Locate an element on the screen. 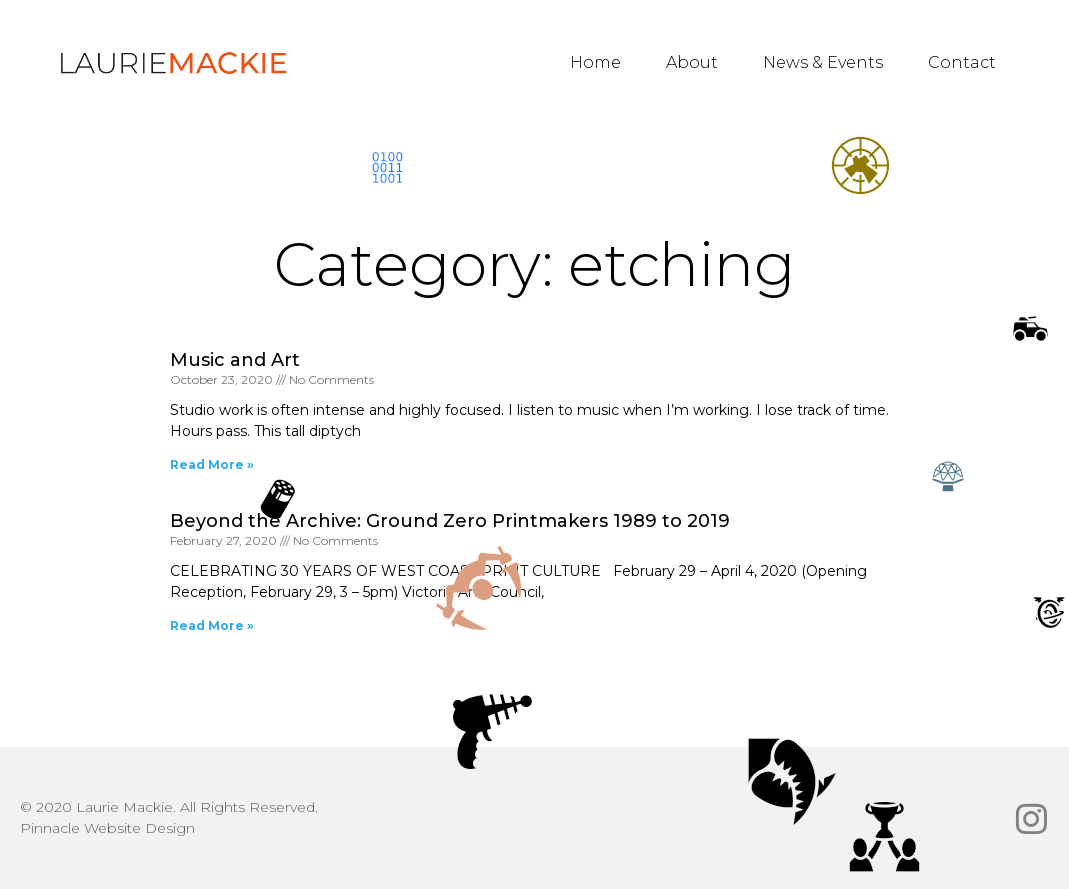 Image resolution: width=1069 pixels, height=889 pixels. select rogue character class is located at coordinates (478, 587).